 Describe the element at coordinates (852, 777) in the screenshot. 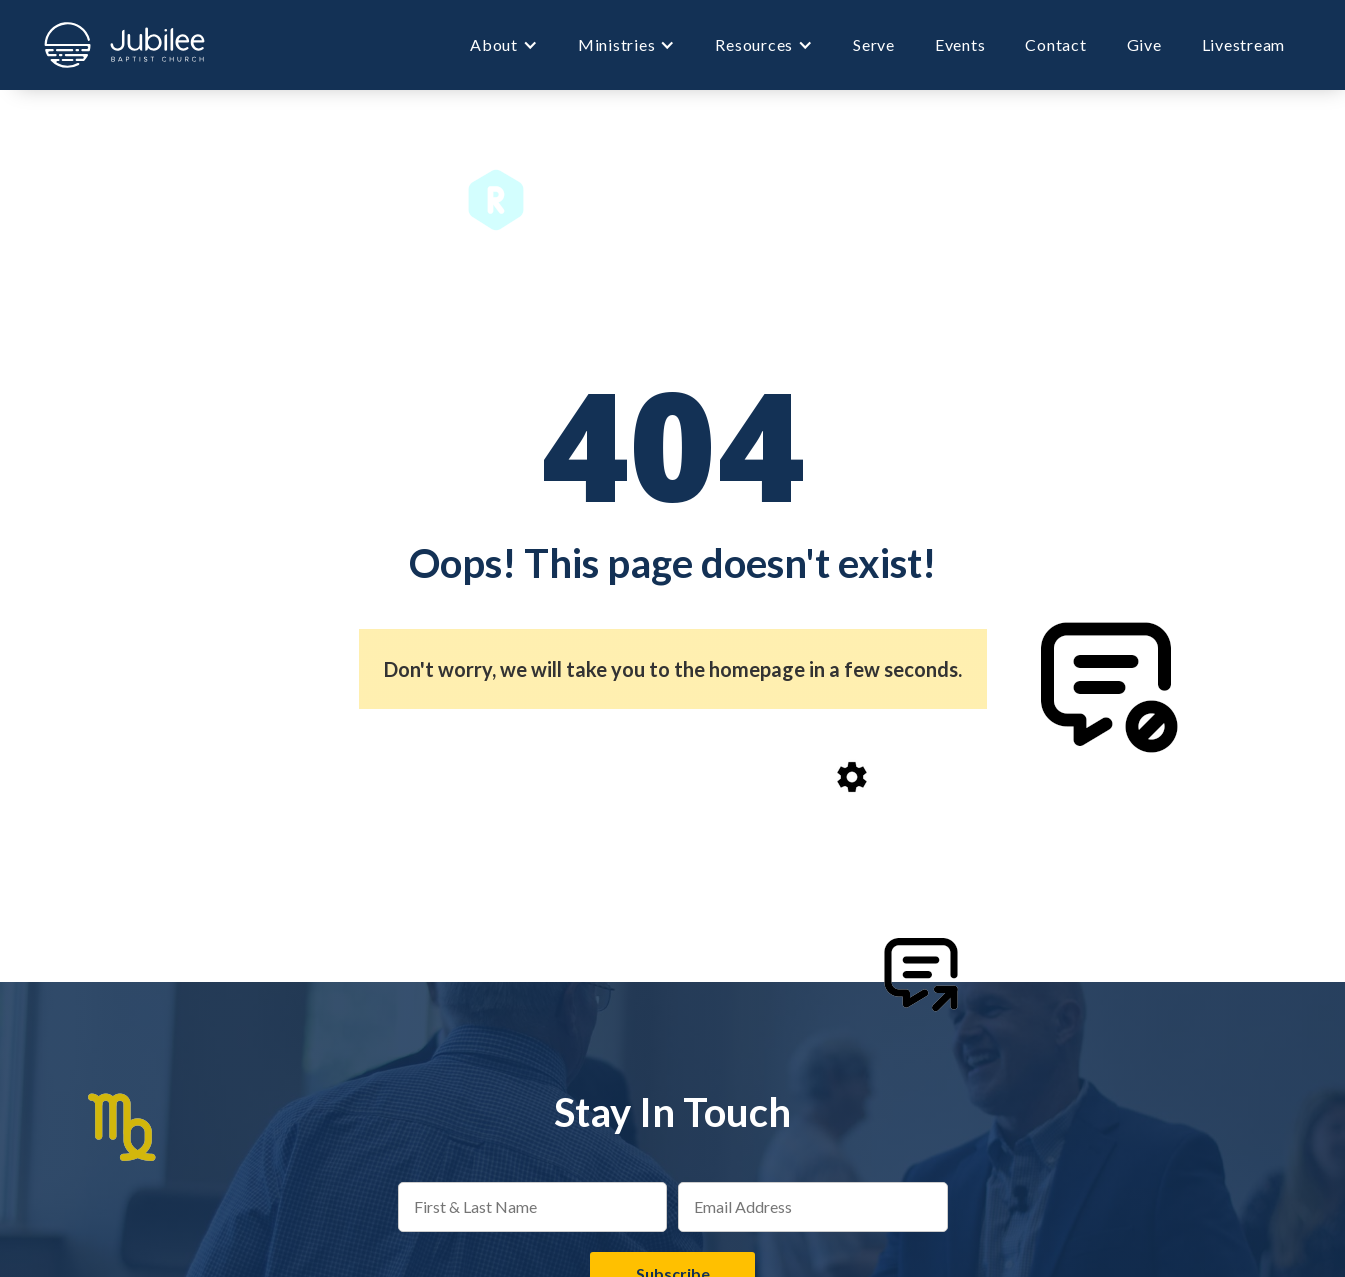

I see `open settings menu` at that location.